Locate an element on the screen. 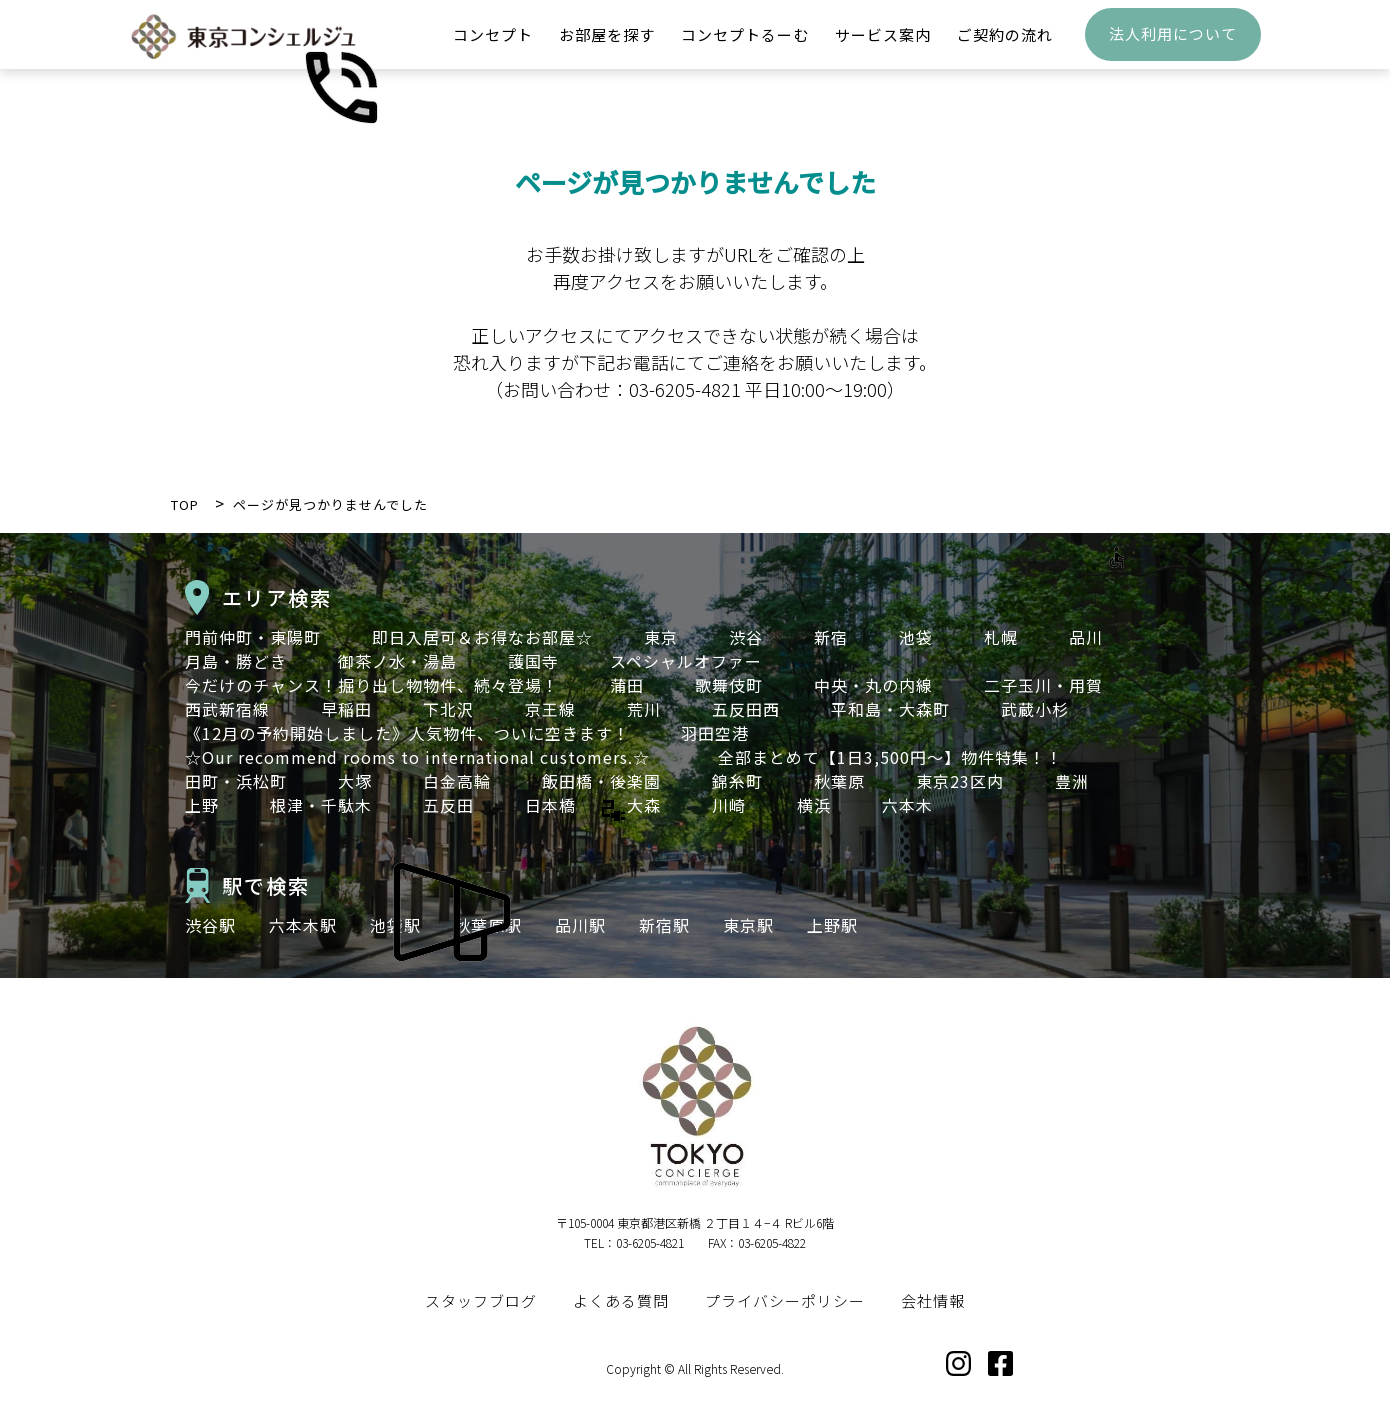 The image size is (1390, 1405). find nearby electrical services or charging stations is located at coordinates (613, 810).